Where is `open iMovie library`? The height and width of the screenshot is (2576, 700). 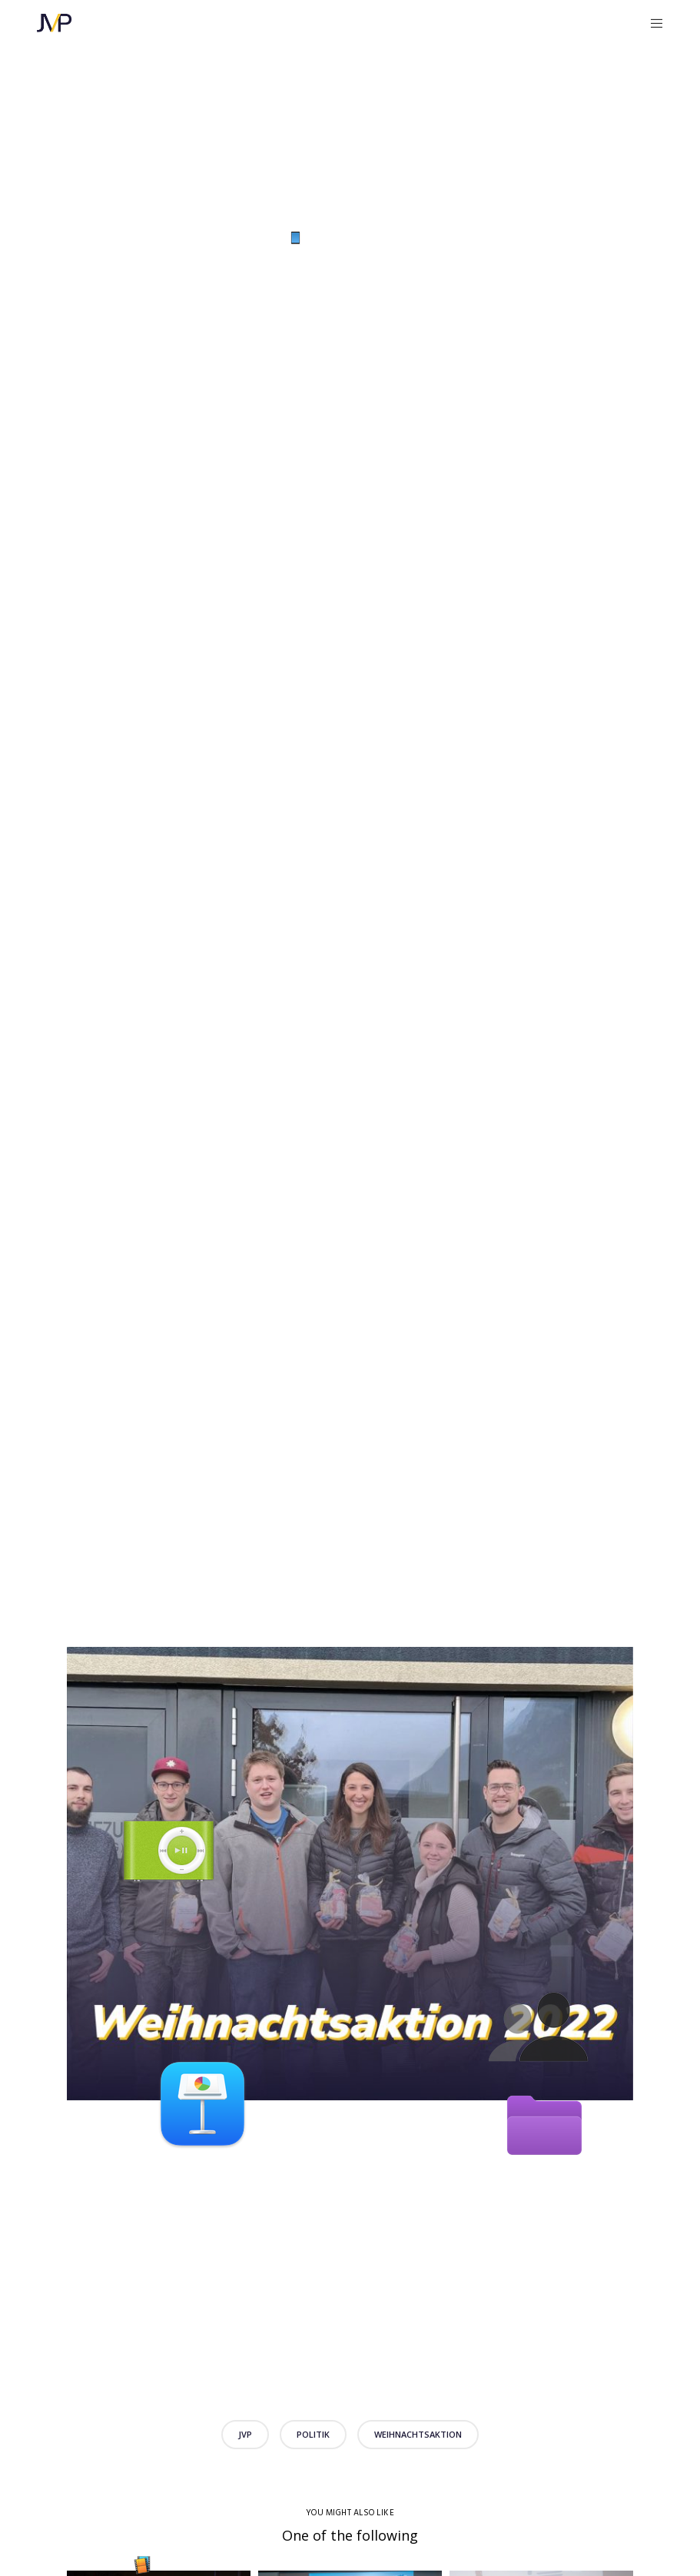
open iMovie library is located at coordinates (142, 2565).